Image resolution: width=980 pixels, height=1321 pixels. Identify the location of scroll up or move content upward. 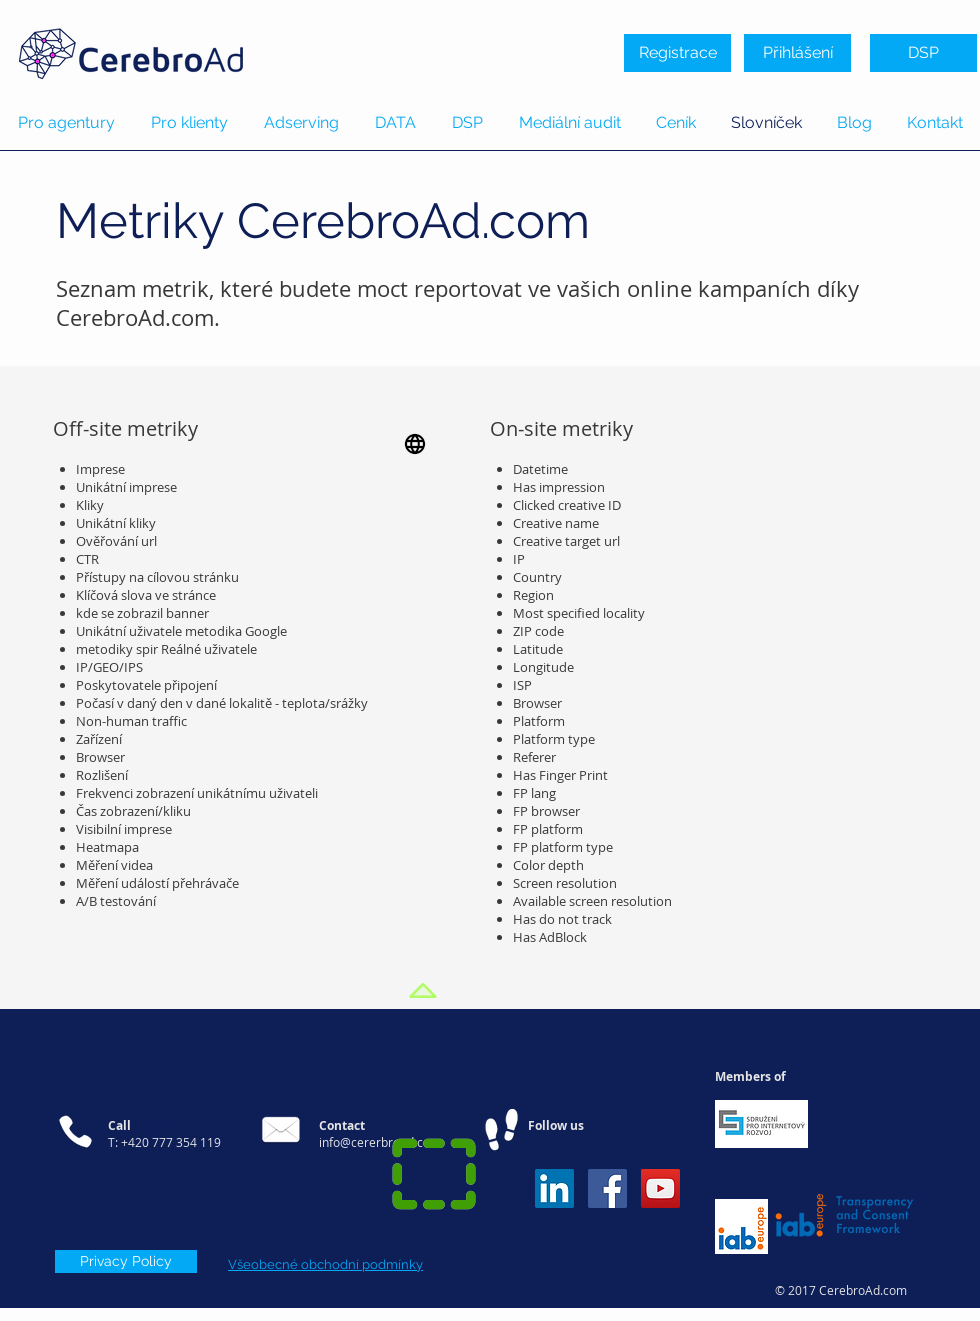
(423, 998).